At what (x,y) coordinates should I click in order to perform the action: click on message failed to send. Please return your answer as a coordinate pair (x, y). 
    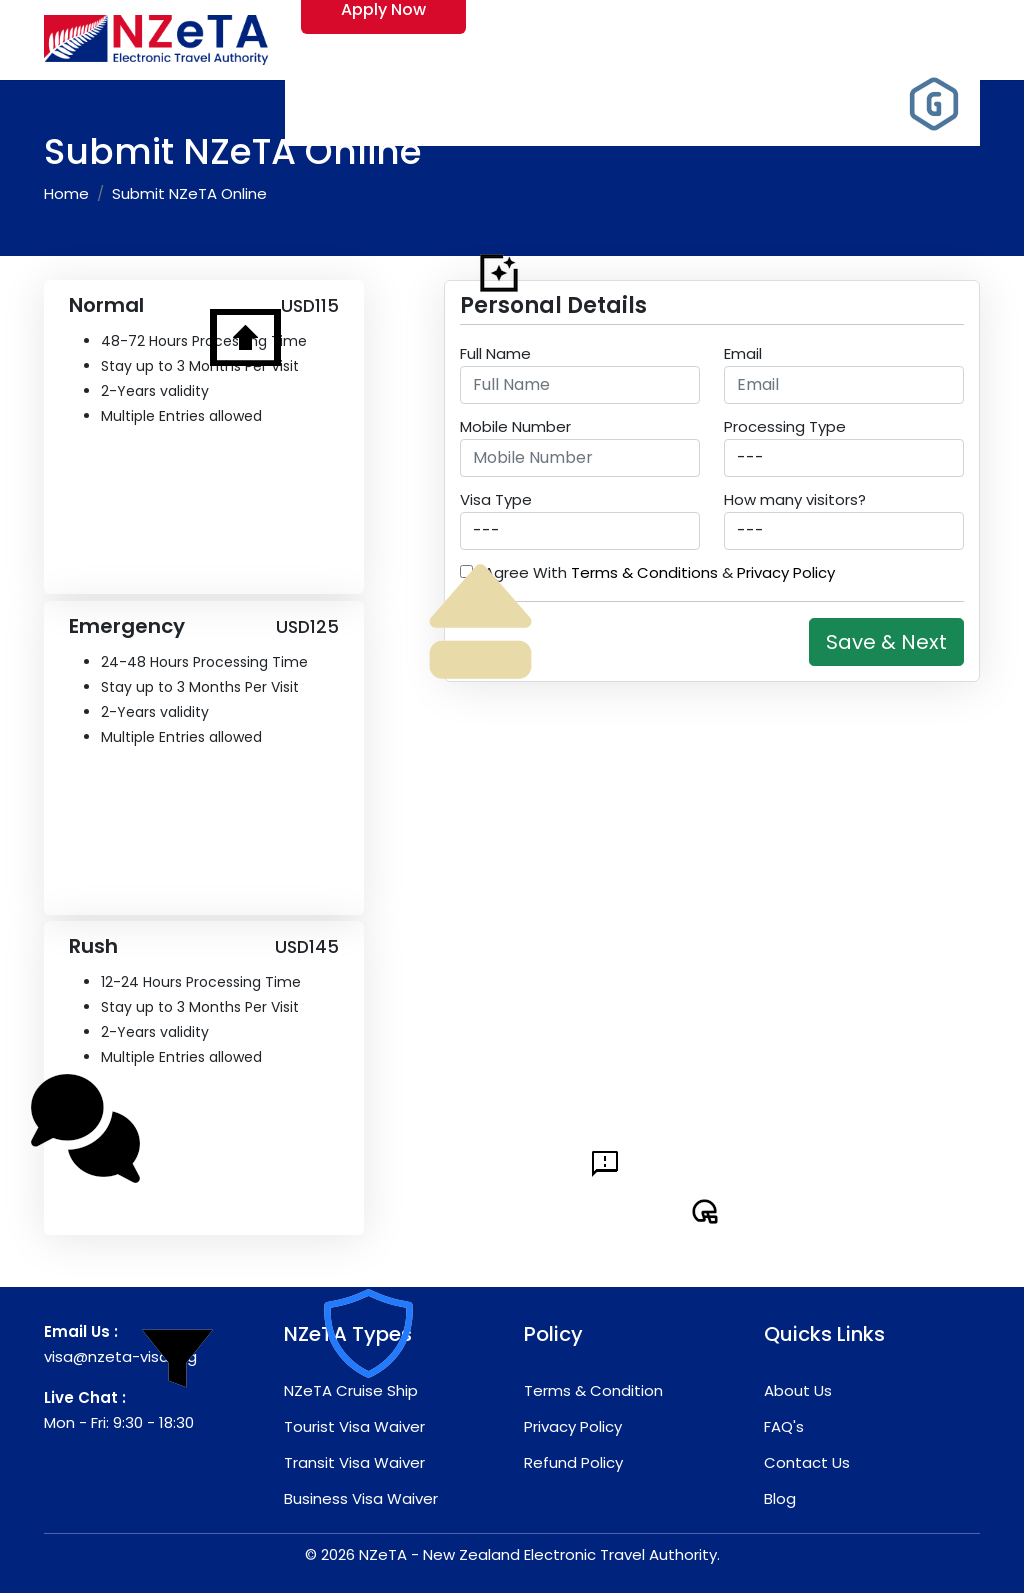
    Looking at the image, I should click on (605, 1164).